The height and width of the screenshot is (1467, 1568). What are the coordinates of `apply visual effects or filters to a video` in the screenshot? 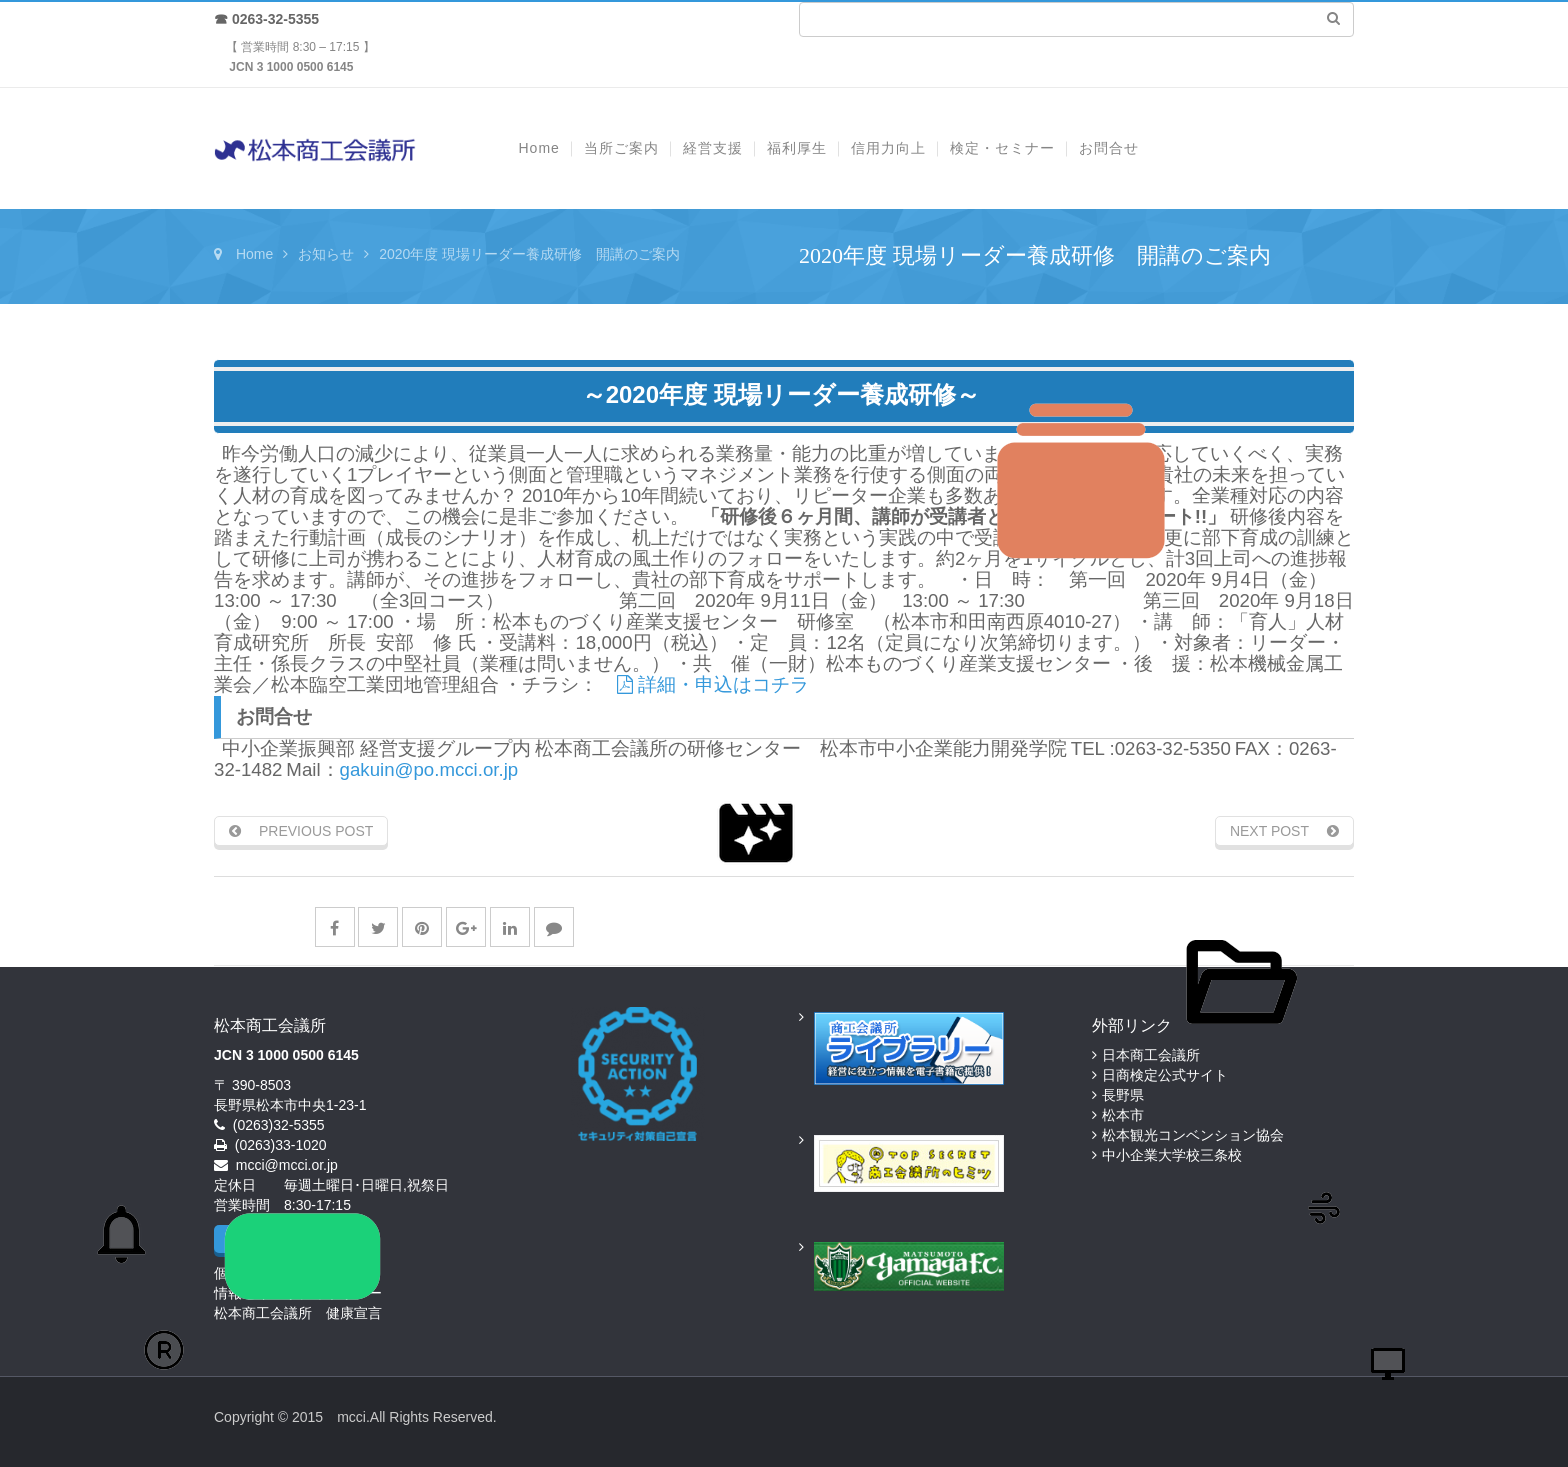 It's located at (756, 833).